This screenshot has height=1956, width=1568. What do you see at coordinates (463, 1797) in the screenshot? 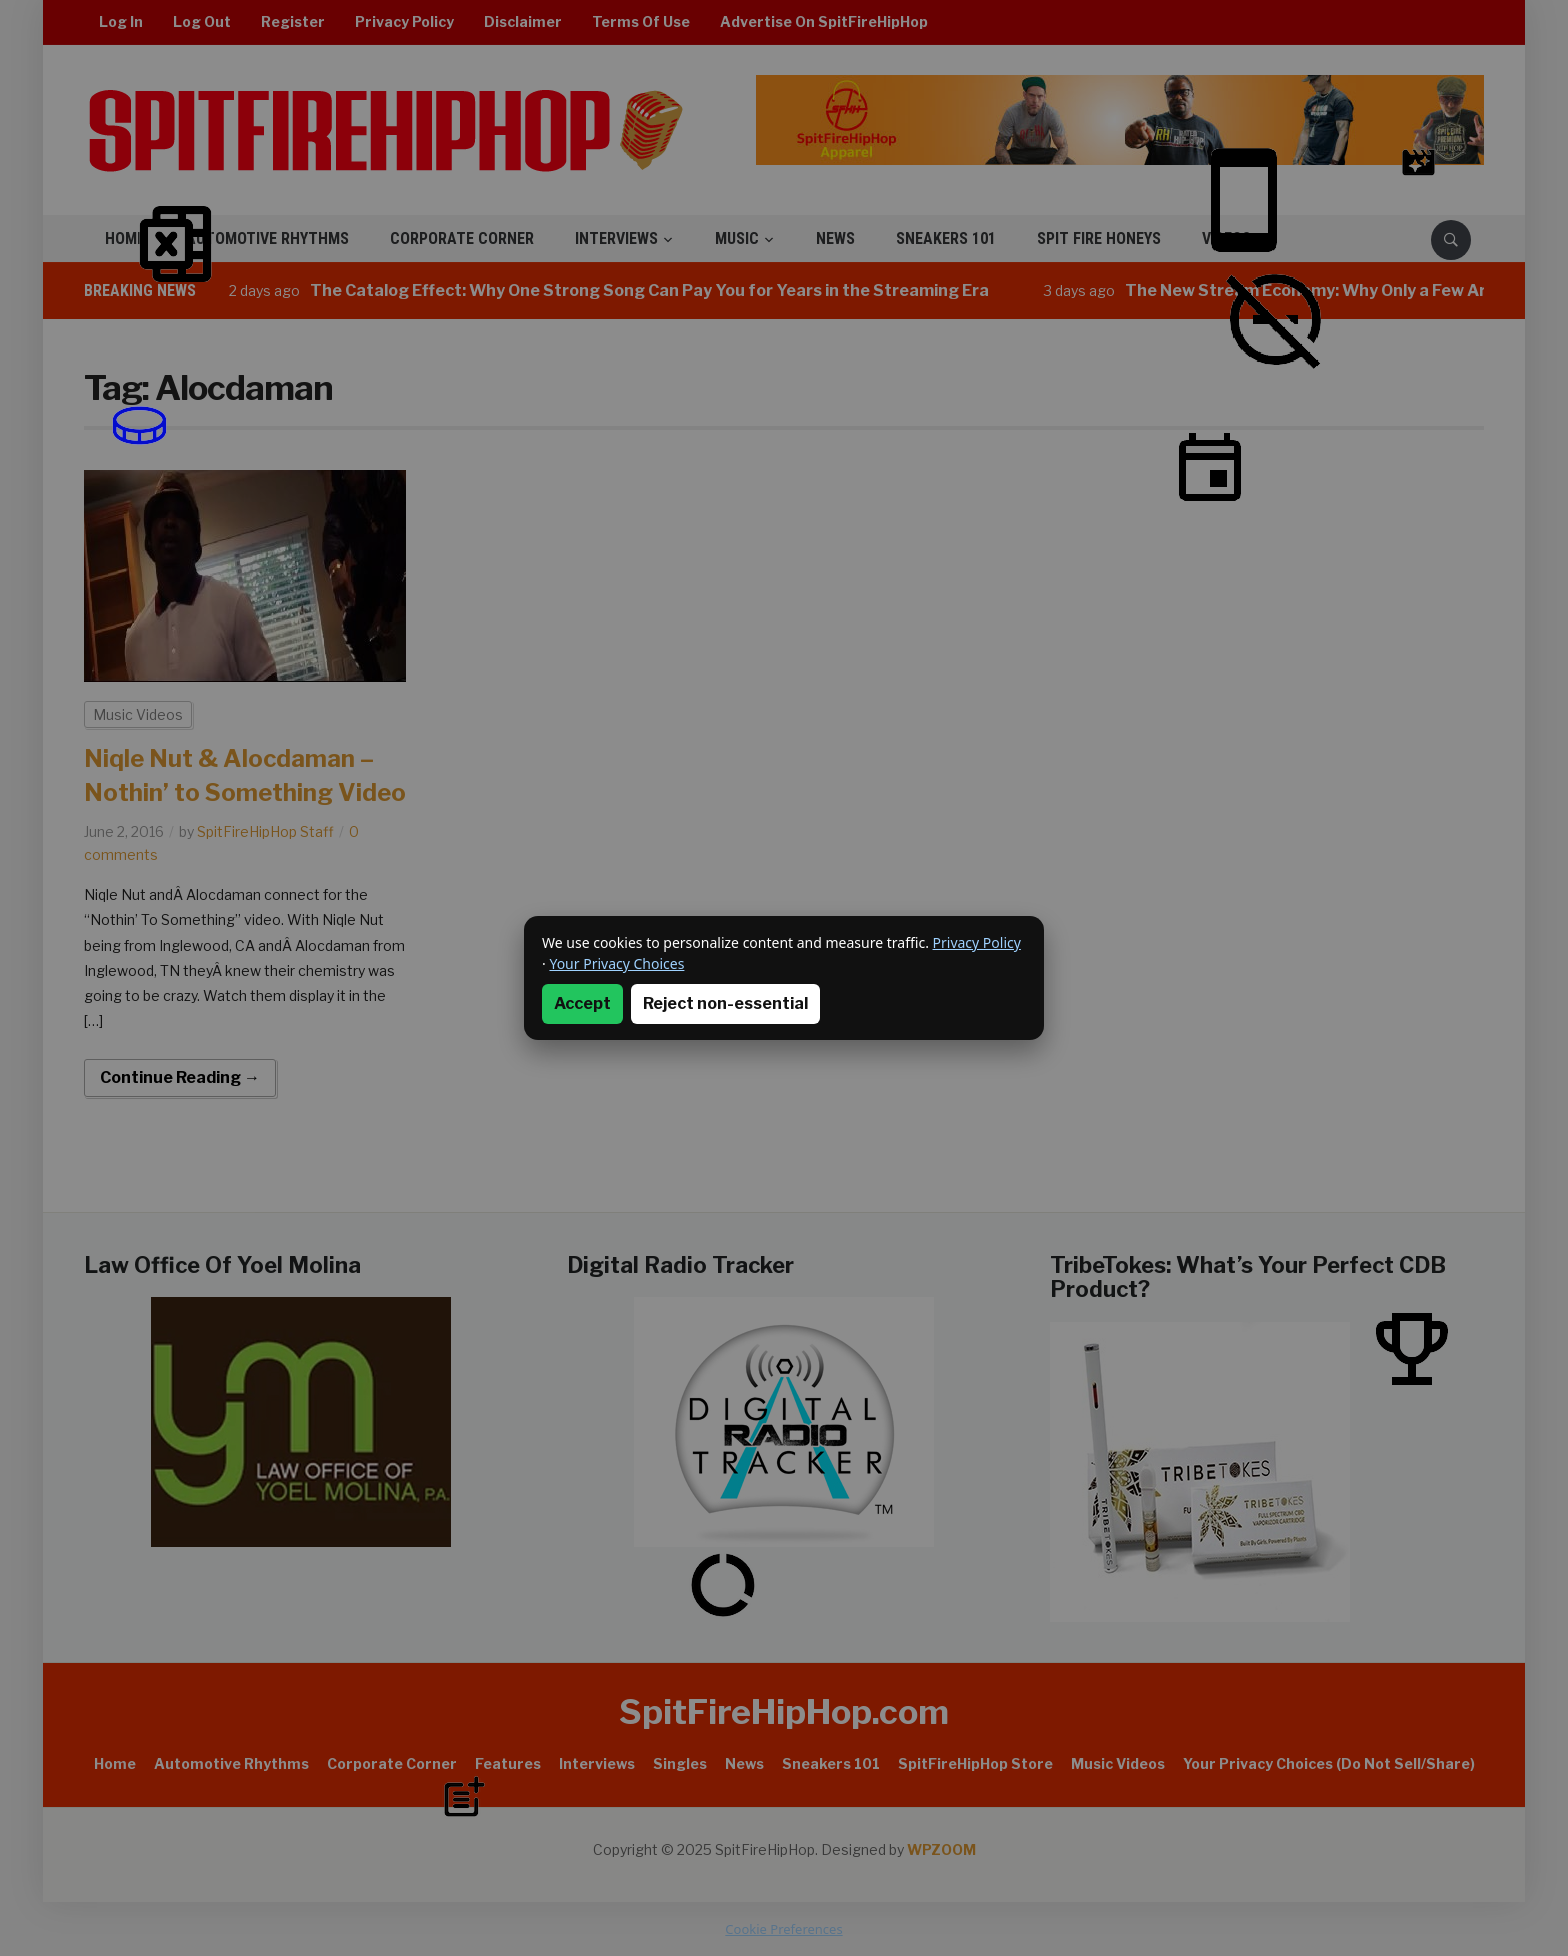
I see `create a new post or document` at bounding box center [463, 1797].